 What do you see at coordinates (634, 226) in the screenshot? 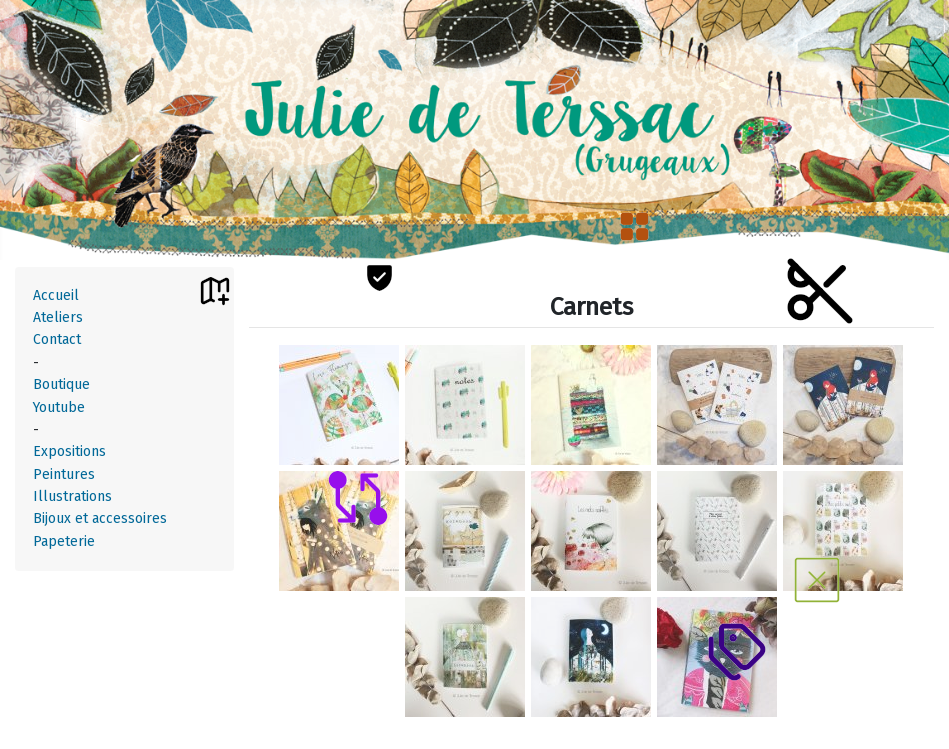
I see `view items in grid layout` at bounding box center [634, 226].